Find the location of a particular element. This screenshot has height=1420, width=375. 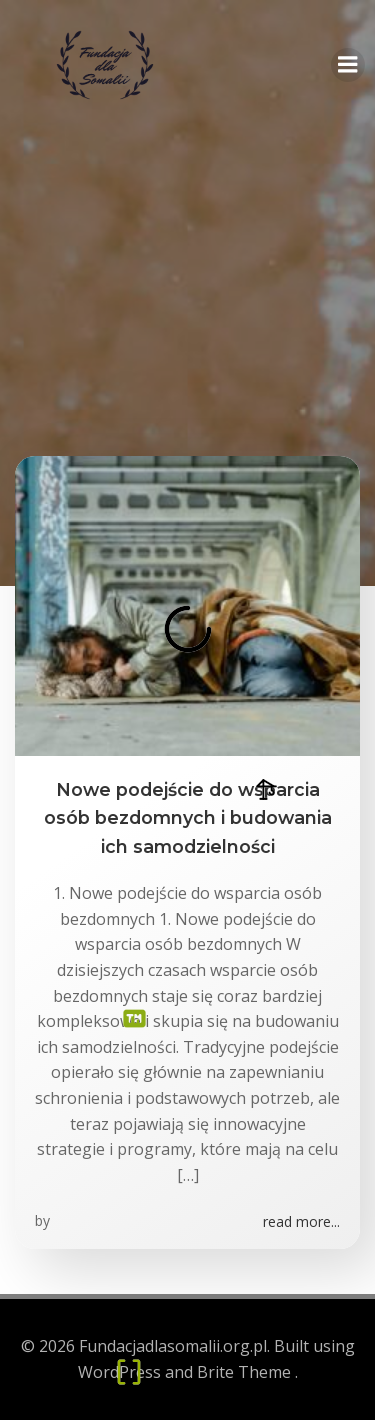

loading content in progress is located at coordinates (188, 629).